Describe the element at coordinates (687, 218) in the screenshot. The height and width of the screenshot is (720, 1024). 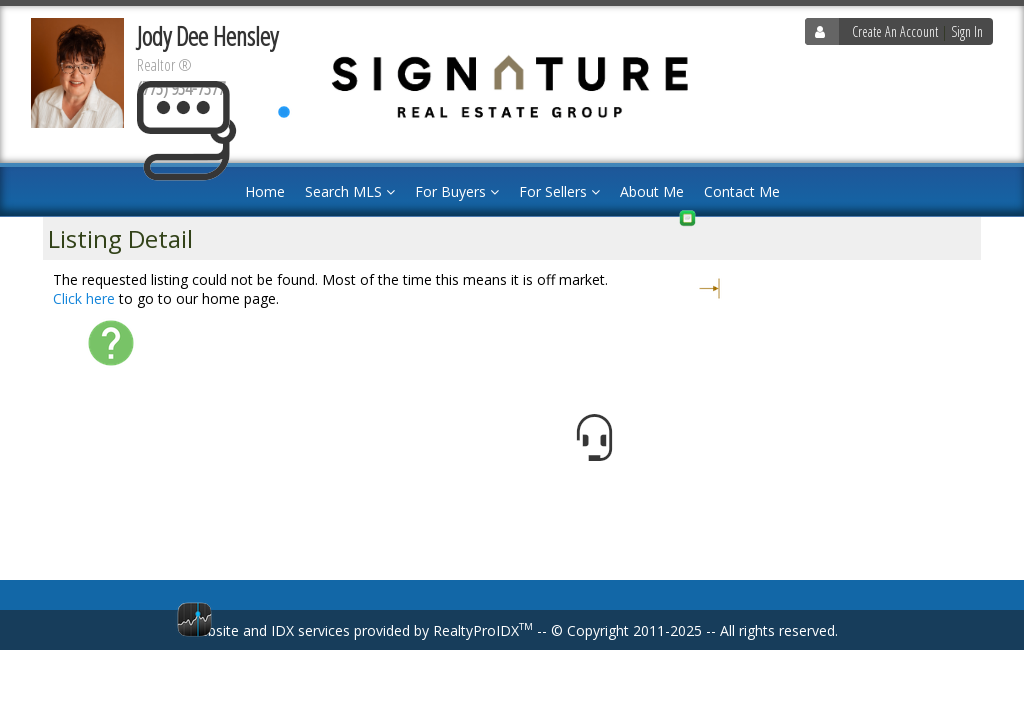
I see `firmware file or system software package` at that location.